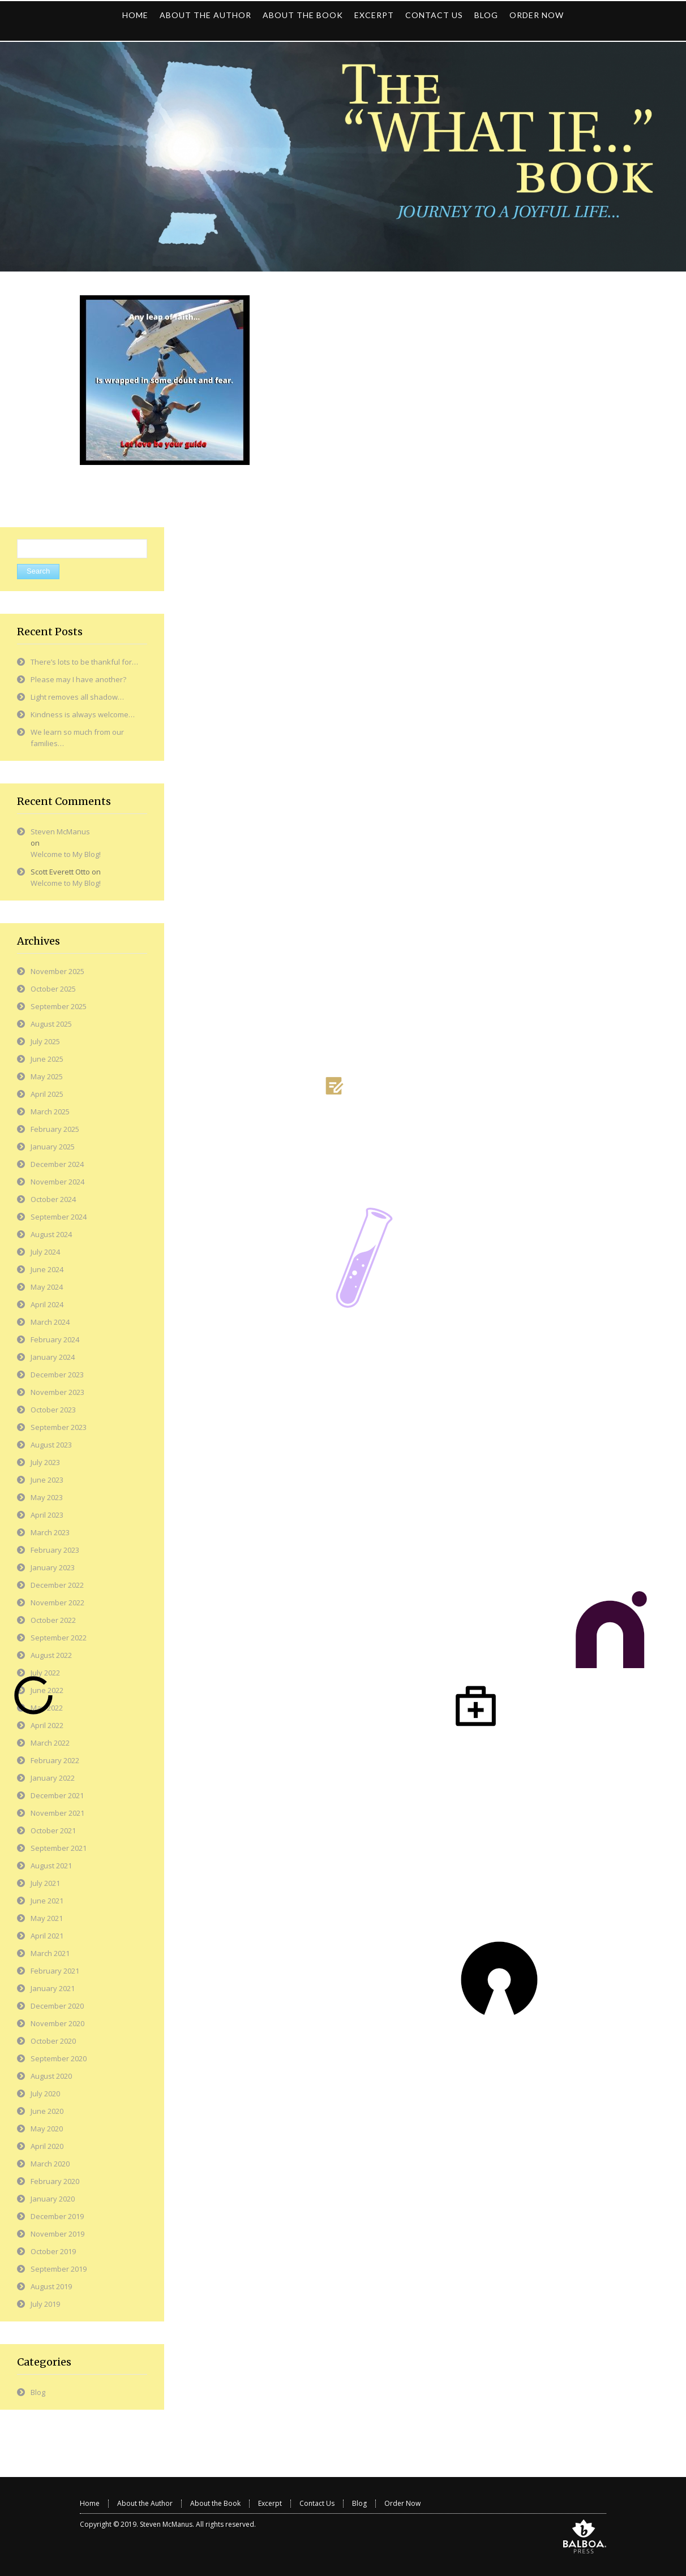  What do you see at coordinates (499, 1980) in the screenshot?
I see `indicates open-source software or project` at bounding box center [499, 1980].